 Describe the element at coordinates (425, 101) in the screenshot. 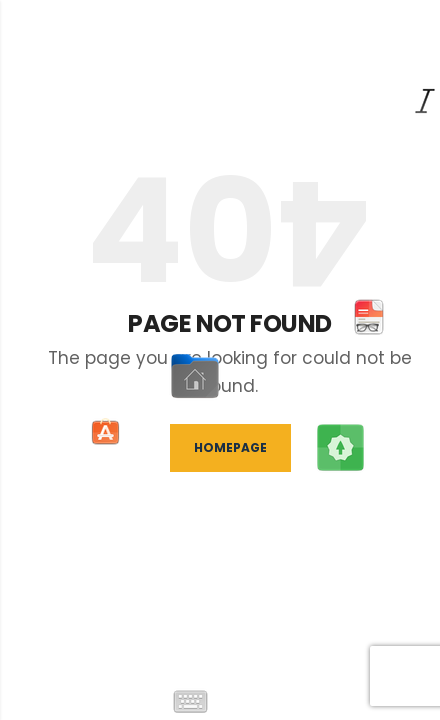

I see `apply italic formatting to selected text` at that location.